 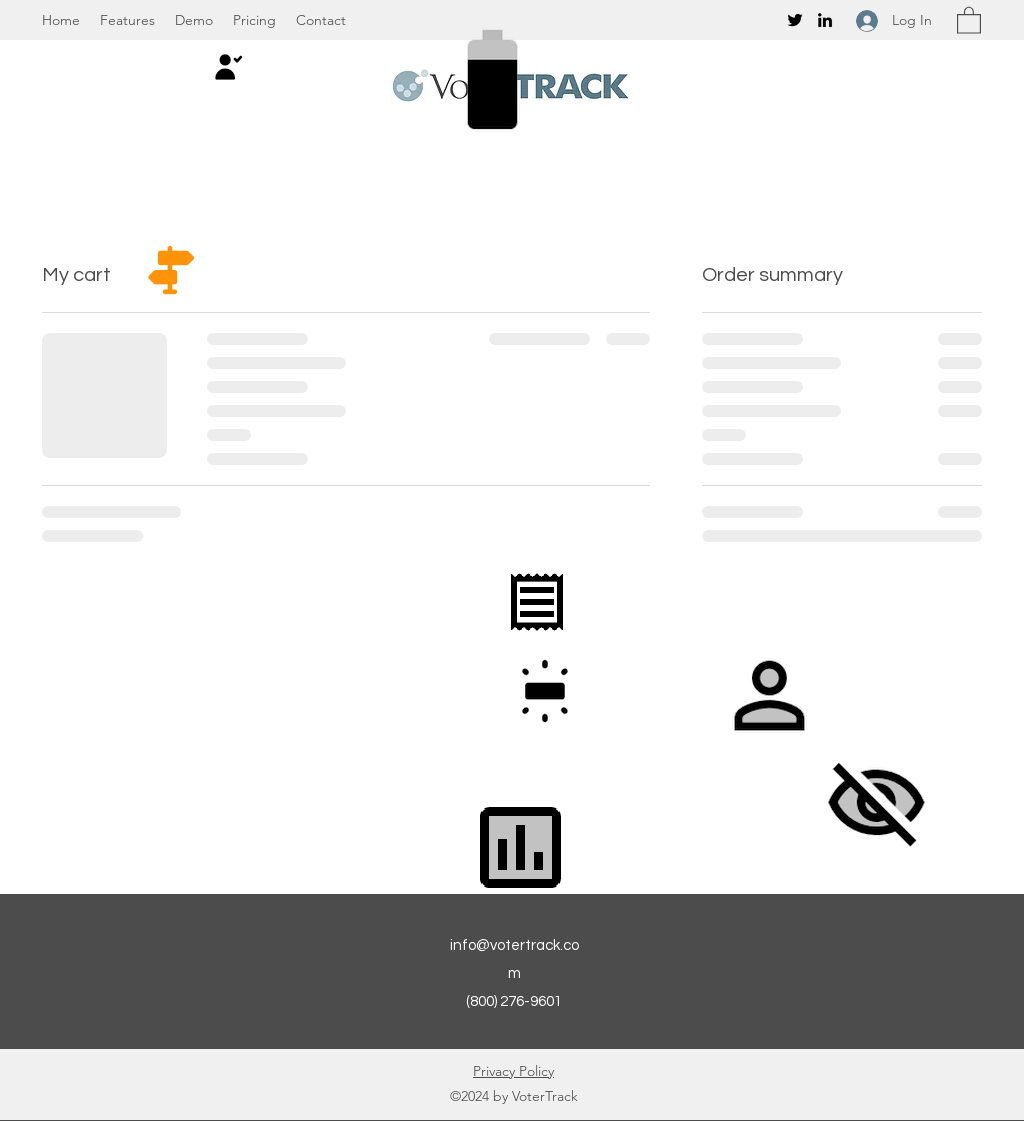 What do you see at coordinates (228, 67) in the screenshot?
I see `user profile verified or confirmed` at bounding box center [228, 67].